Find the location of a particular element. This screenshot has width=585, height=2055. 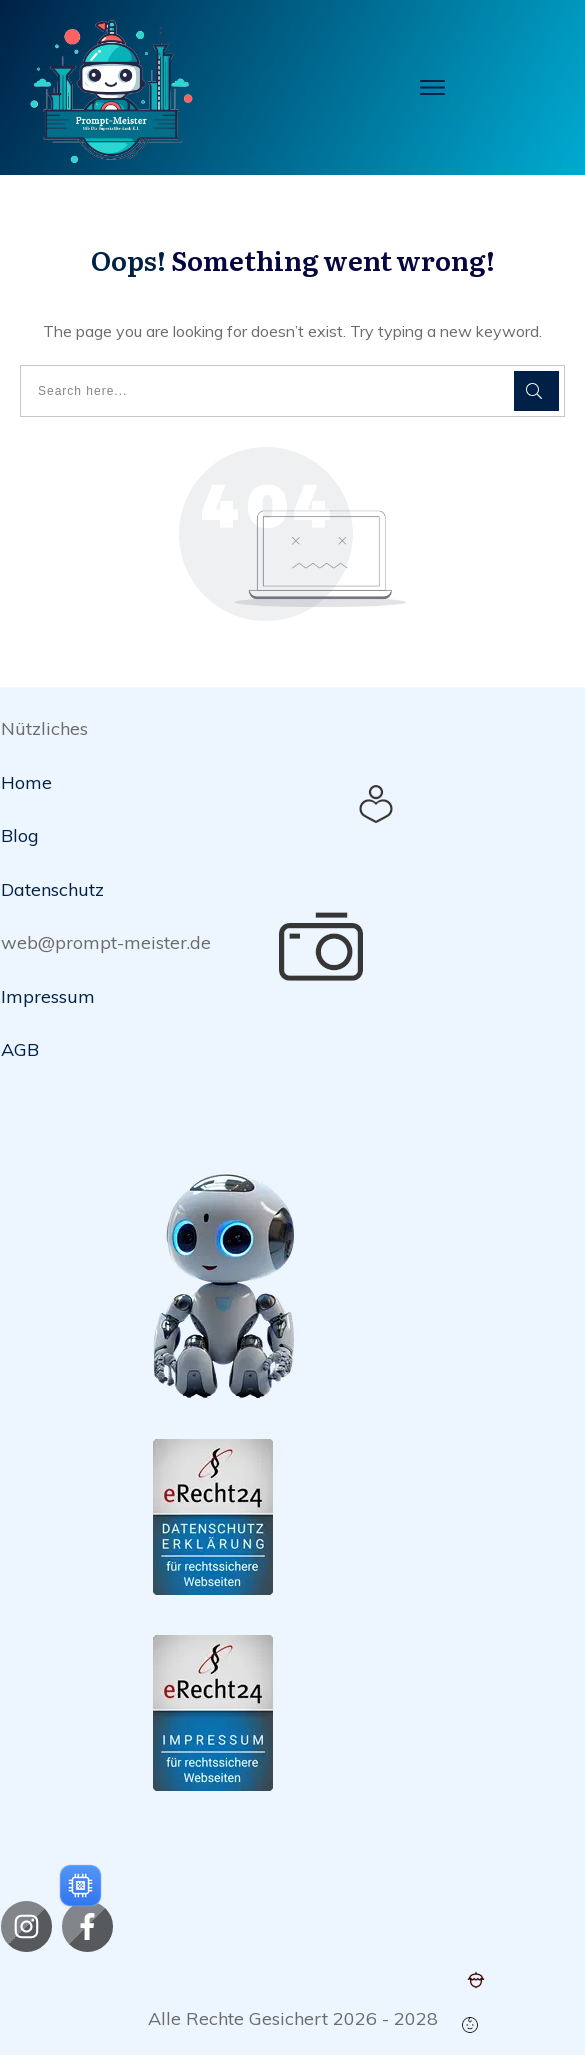

take a photo is located at coordinates (321, 944).